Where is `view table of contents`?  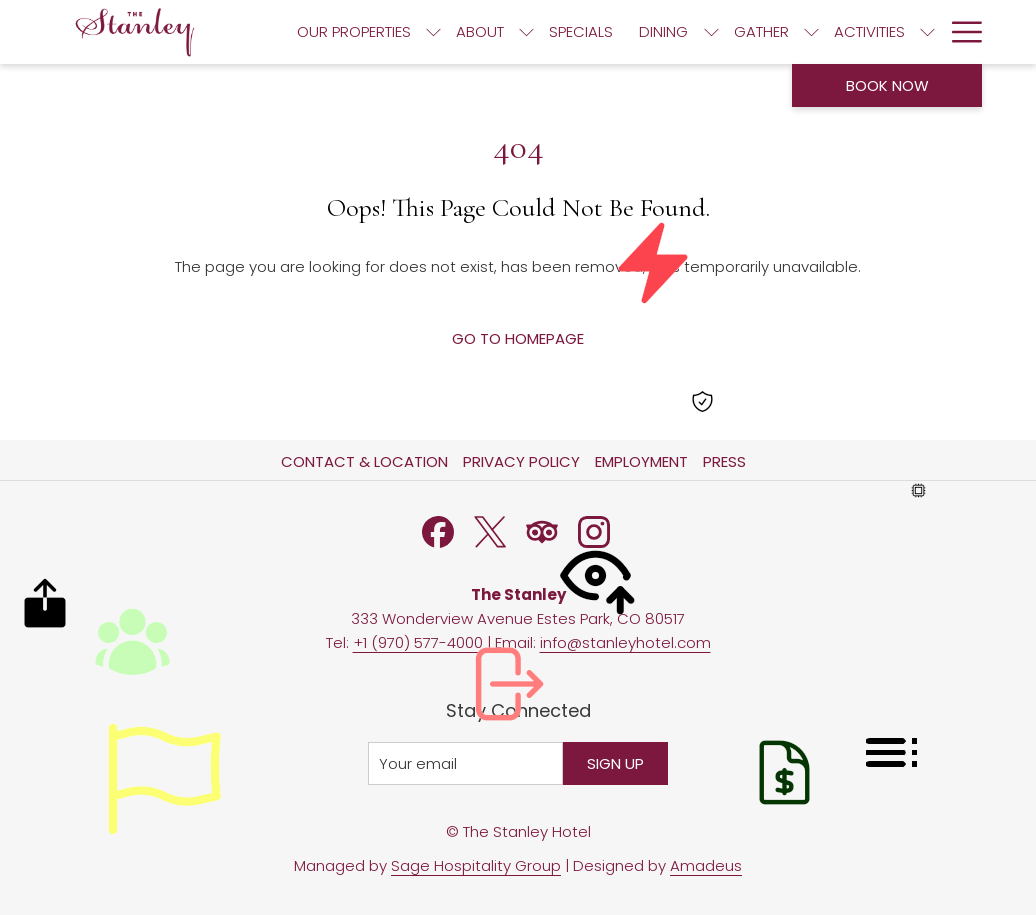
view table of contents is located at coordinates (891, 752).